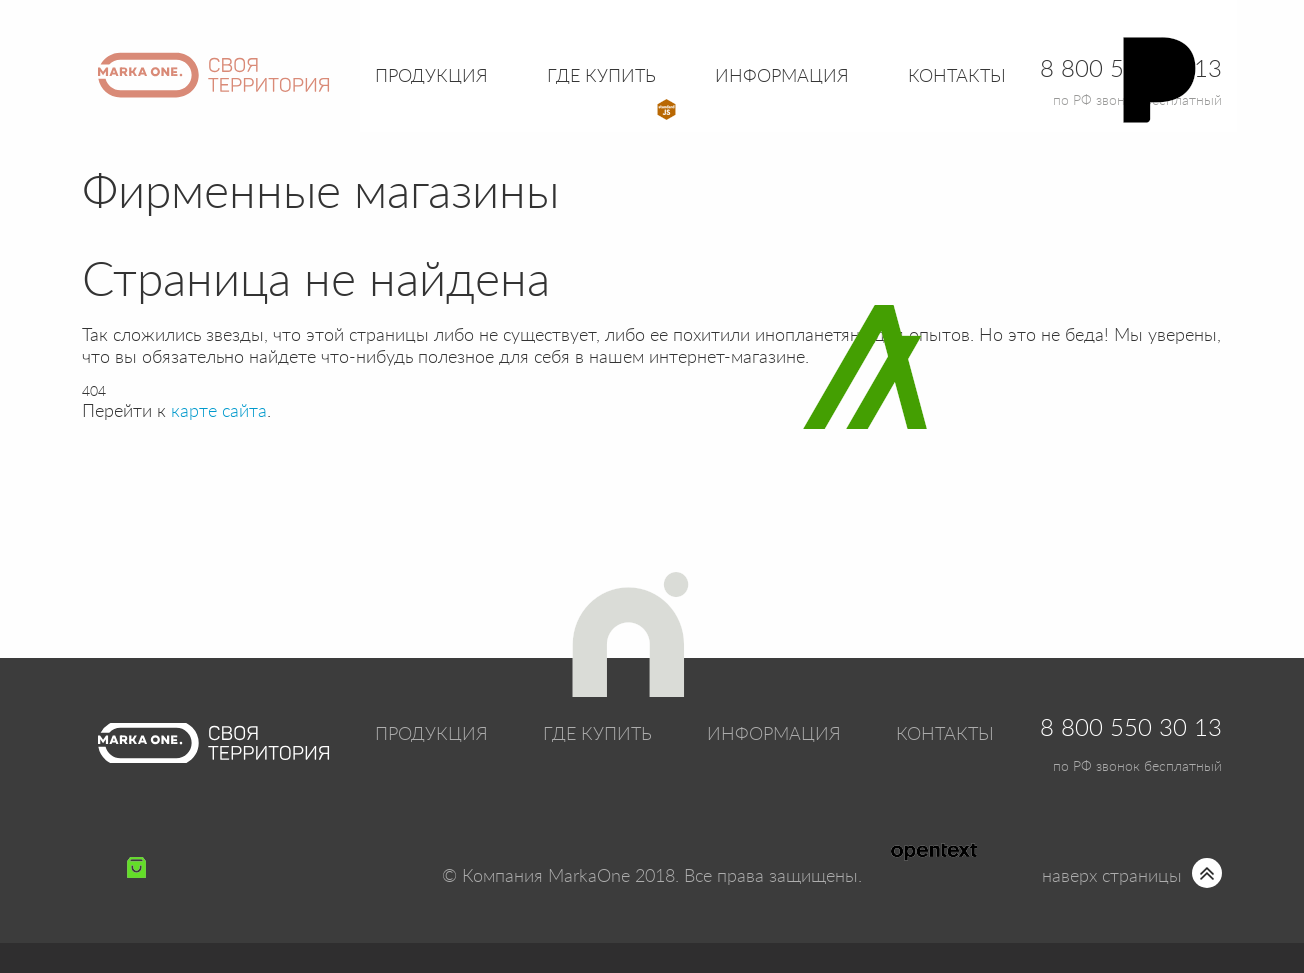 The height and width of the screenshot is (973, 1304). Describe the element at coordinates (865, 367) in the screenshot. I see `algorand cryptocurrency or blockchain platform logo` at that location.